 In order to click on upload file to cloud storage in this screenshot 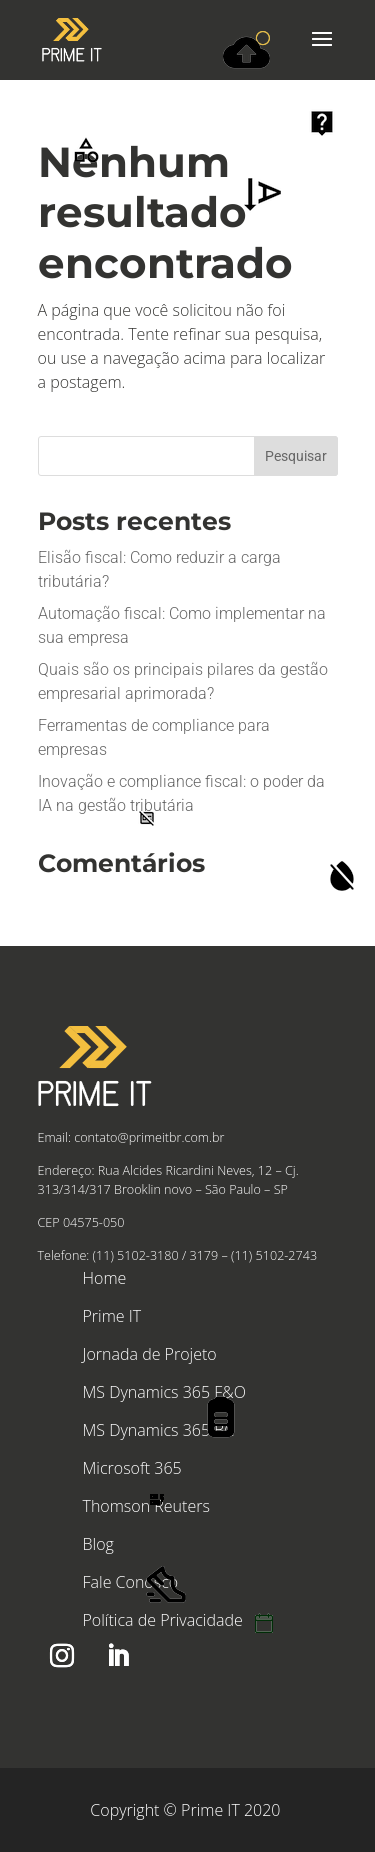, I will do `click(246, 52)`.